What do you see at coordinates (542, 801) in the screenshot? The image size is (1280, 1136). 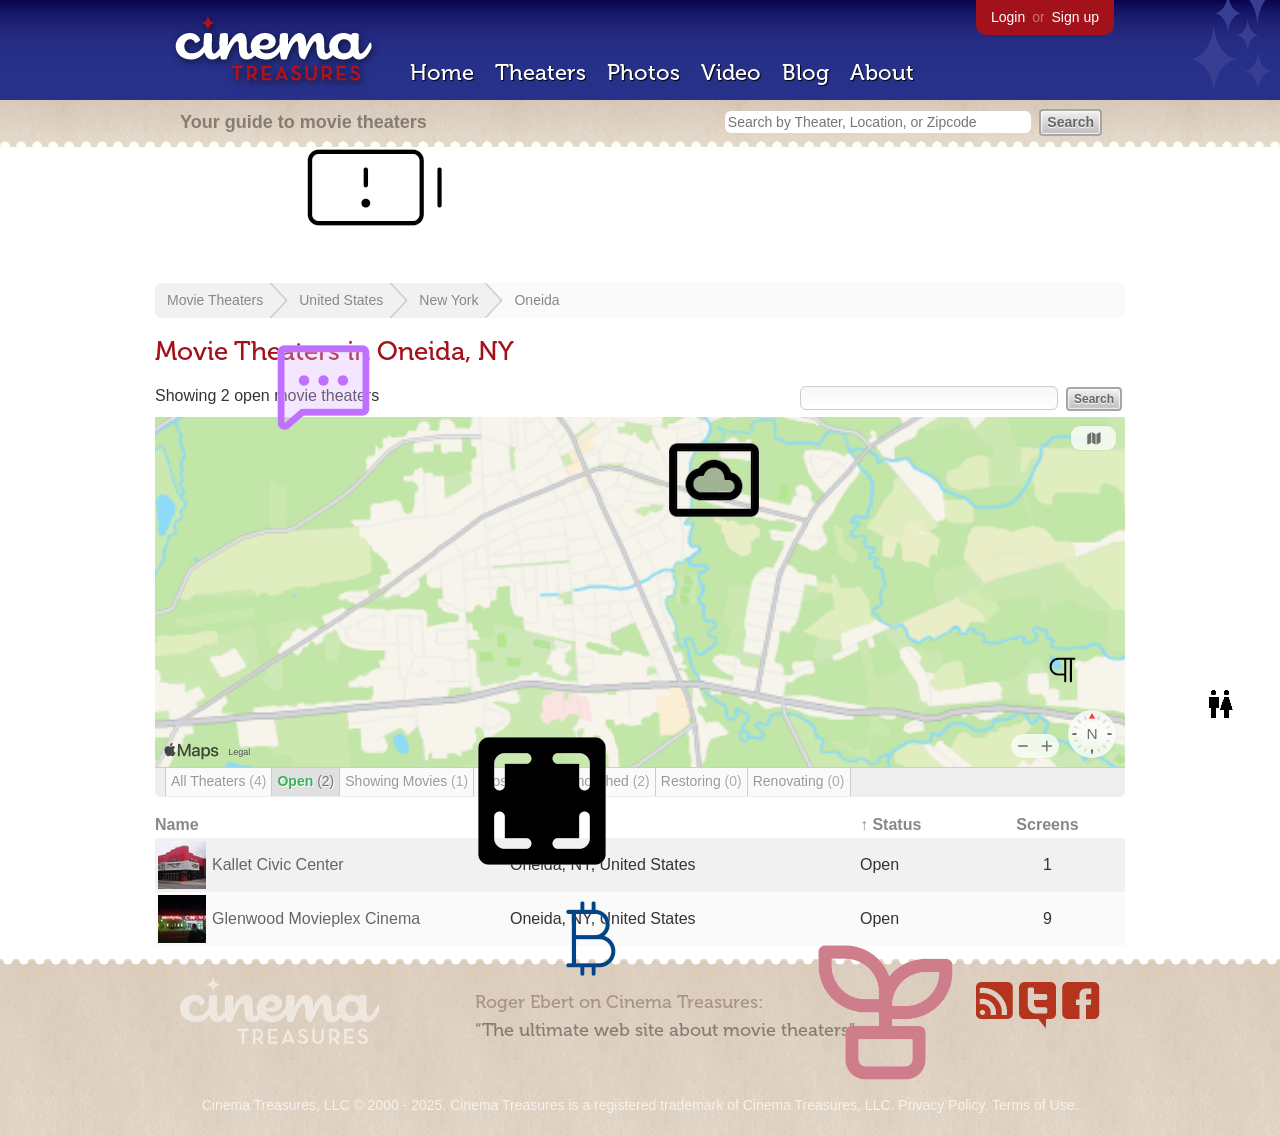 I see `select or crop an area` at bounding box center [542, 801].